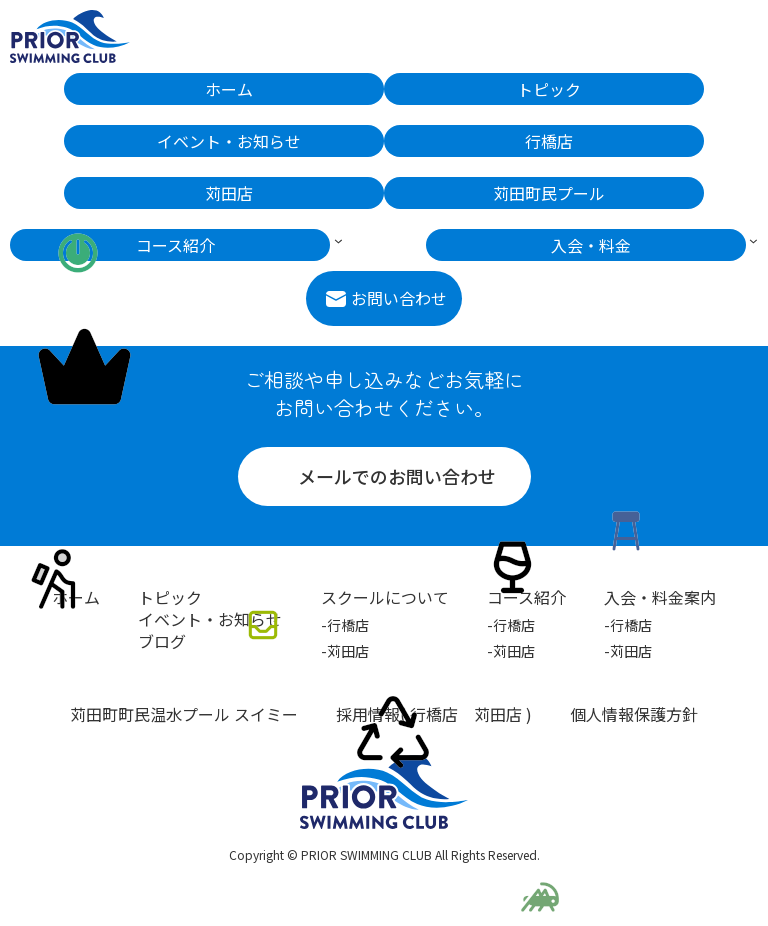 This screenshot has width=768, height=926. Describe the element at coordinates (512, 565) in the screenshot. I see `browse wine selection or menu` at that location.